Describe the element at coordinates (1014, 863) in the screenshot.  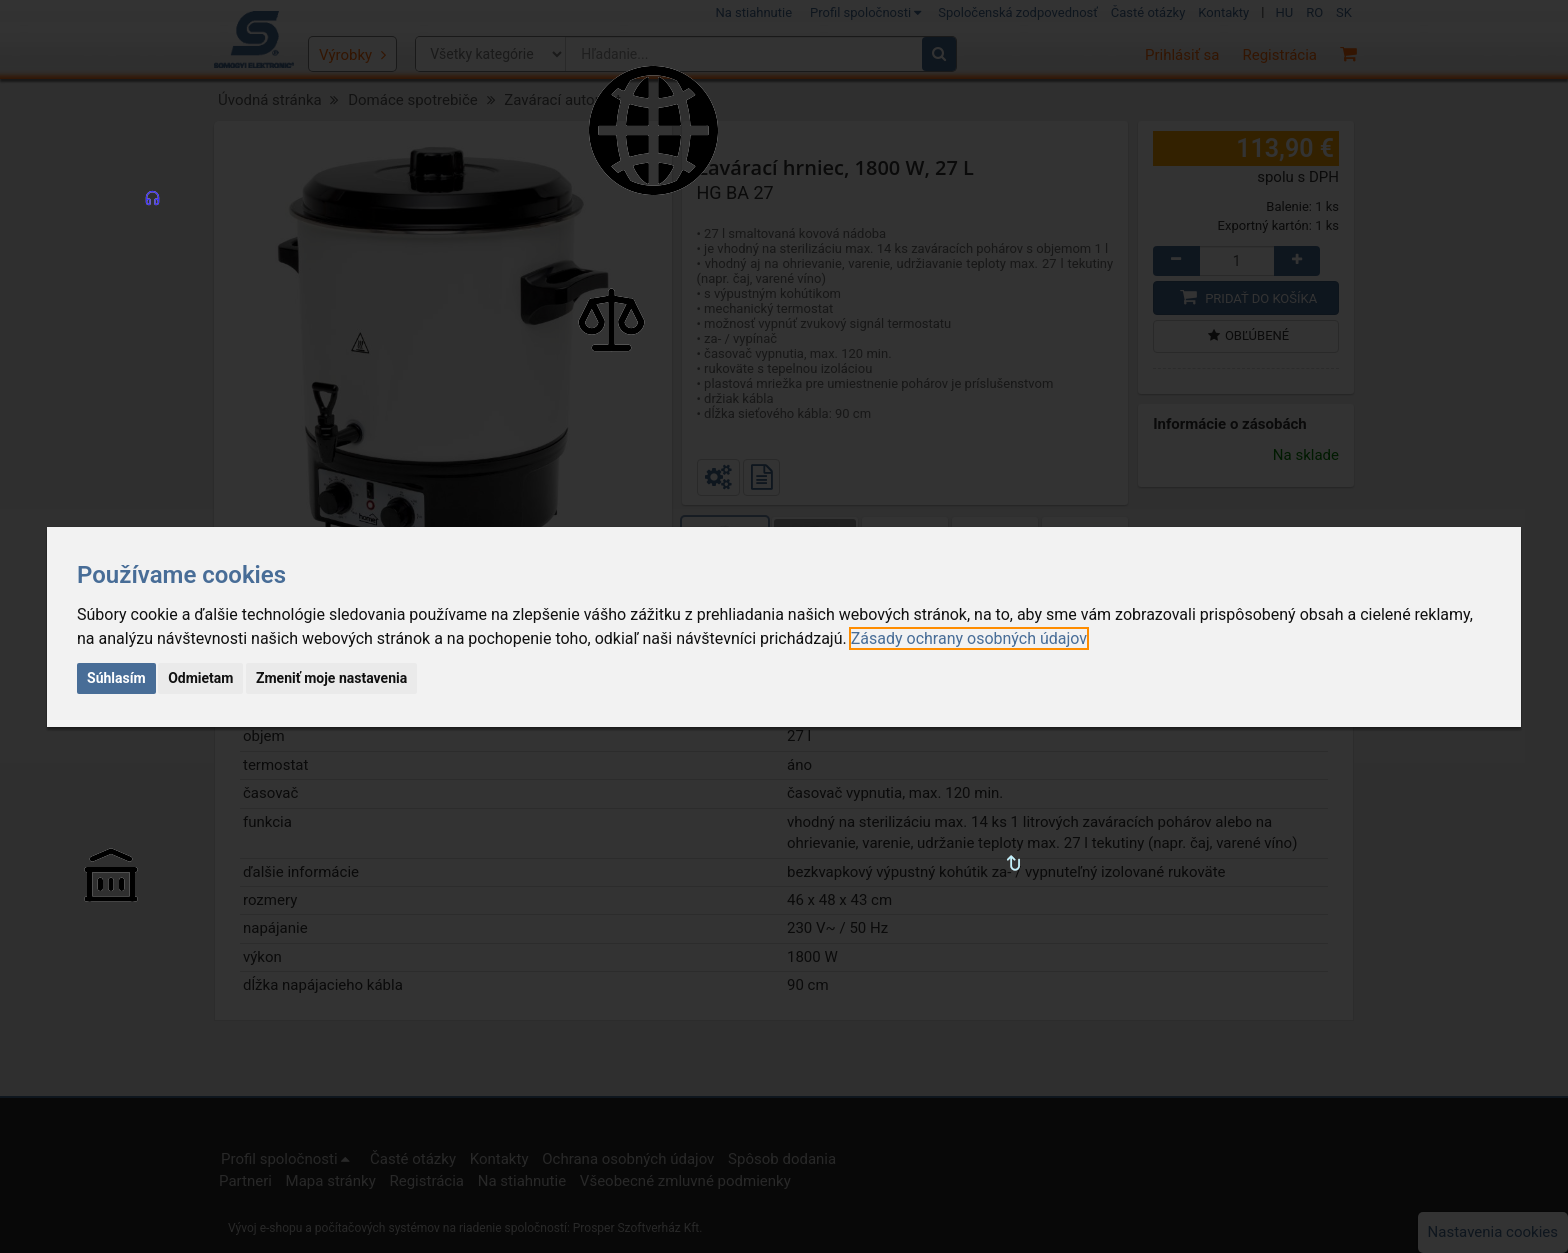
I see `go back to previous screen or section` at that location.